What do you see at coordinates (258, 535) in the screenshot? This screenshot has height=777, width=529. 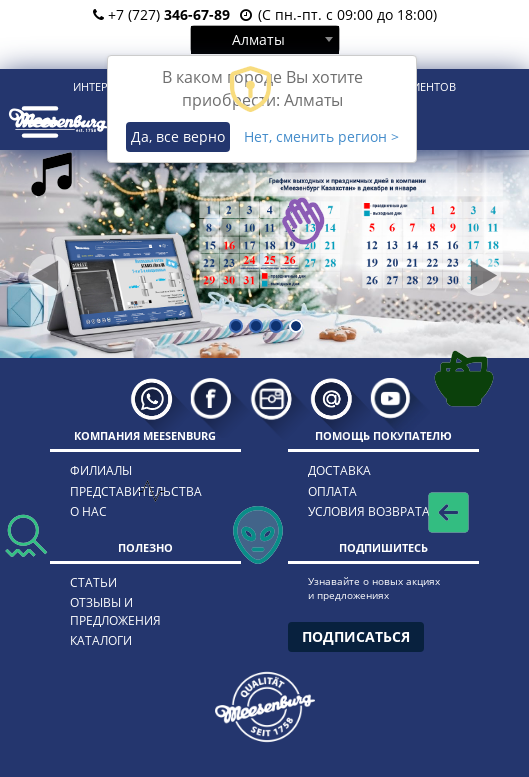 I see `indicates sci-fi or extraterrestrial content` at bounding box center [258, 535].